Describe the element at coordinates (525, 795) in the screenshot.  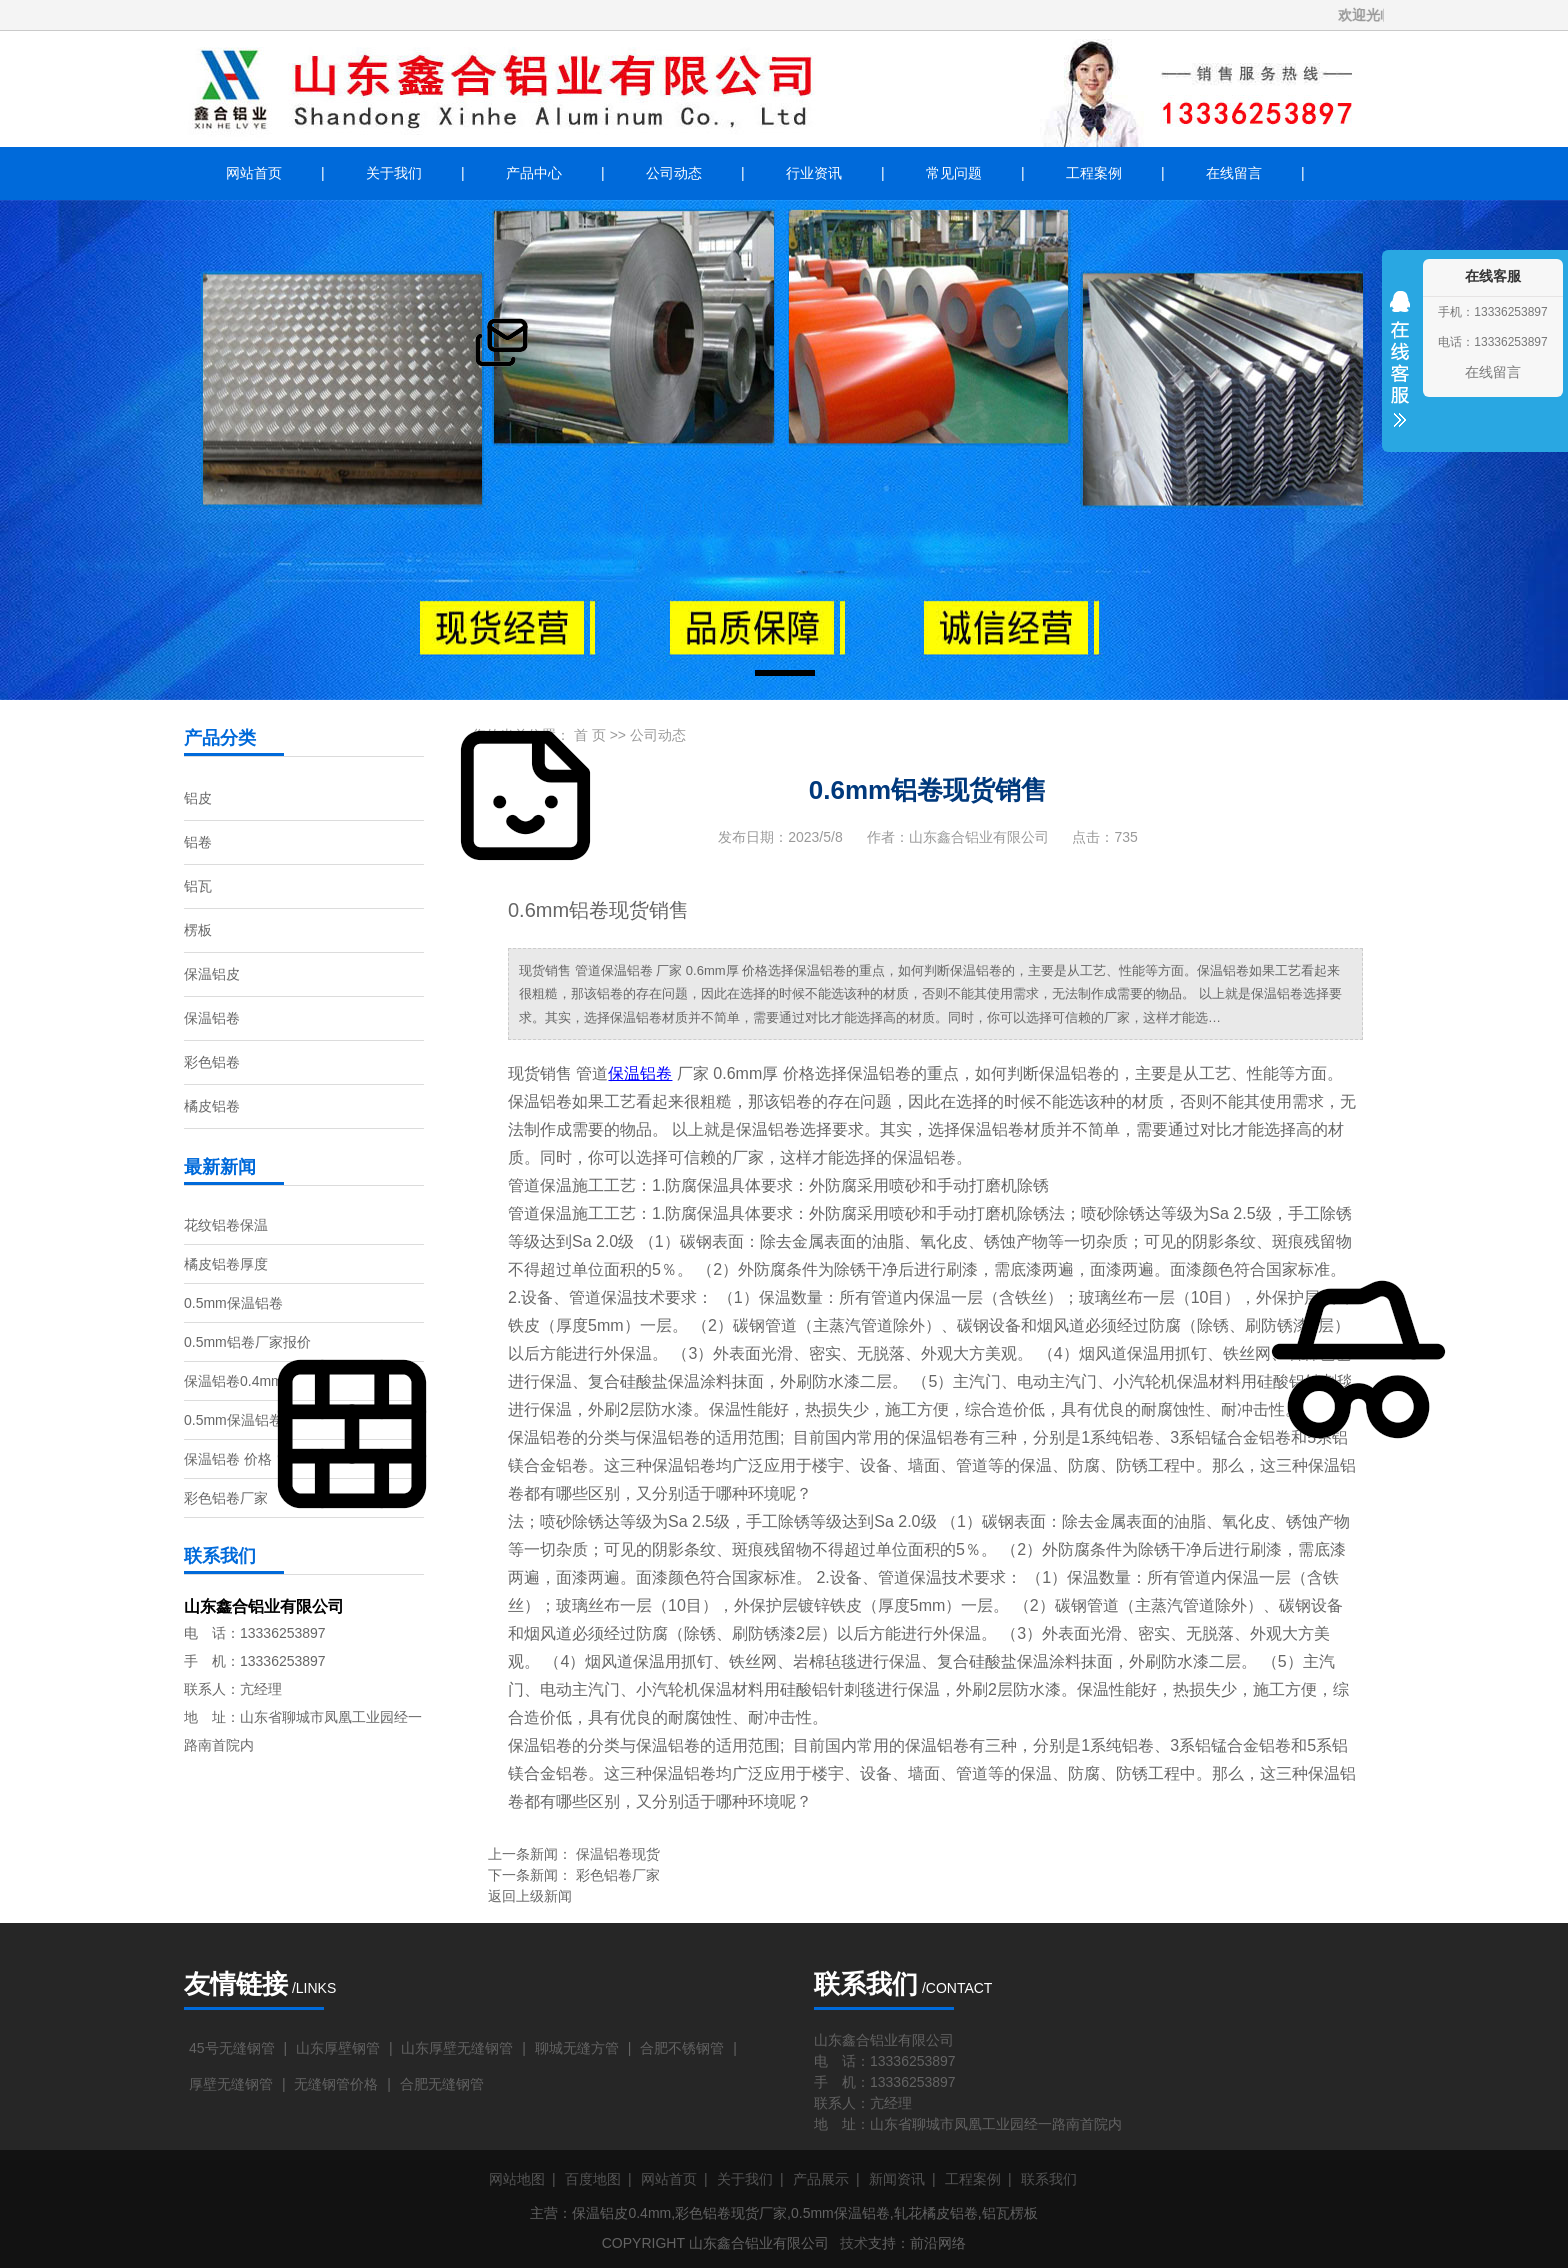
I see `add a sticker to your message` at that location.